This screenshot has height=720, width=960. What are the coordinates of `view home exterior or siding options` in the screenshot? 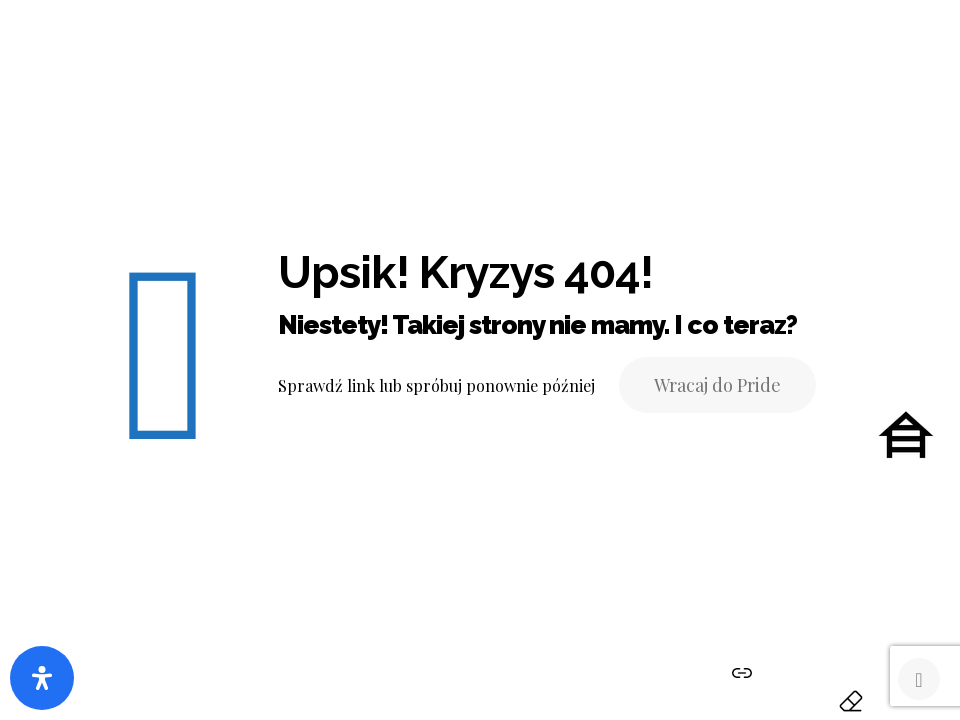 It's located at (906, 436).